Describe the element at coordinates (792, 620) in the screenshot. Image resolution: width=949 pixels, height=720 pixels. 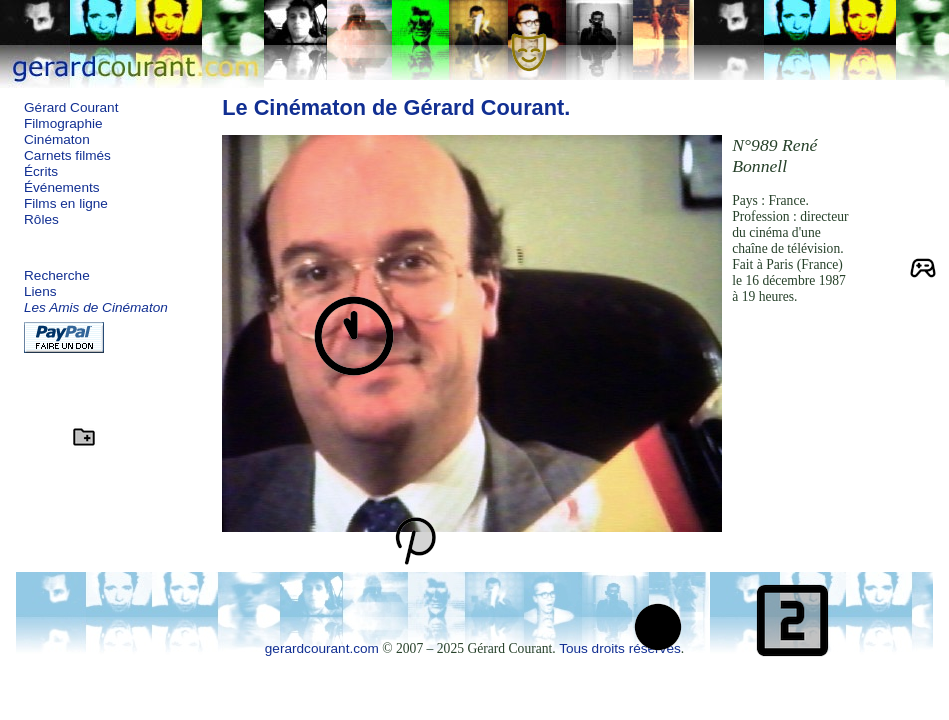
I see `indicates step two in a multi-step process` at that location.